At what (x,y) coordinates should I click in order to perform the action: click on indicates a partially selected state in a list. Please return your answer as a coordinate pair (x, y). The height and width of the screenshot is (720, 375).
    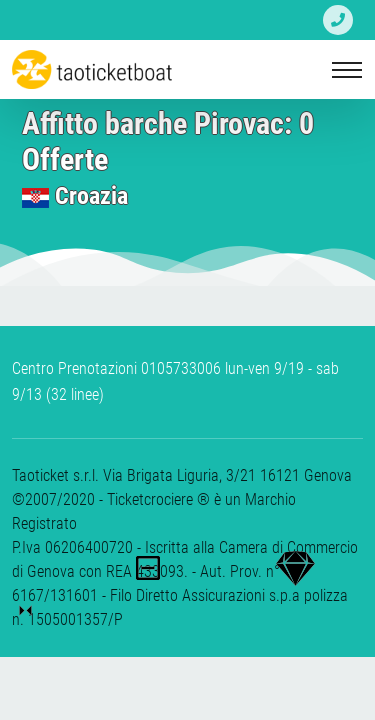
    Looking at the image, I should click on (148, 568).